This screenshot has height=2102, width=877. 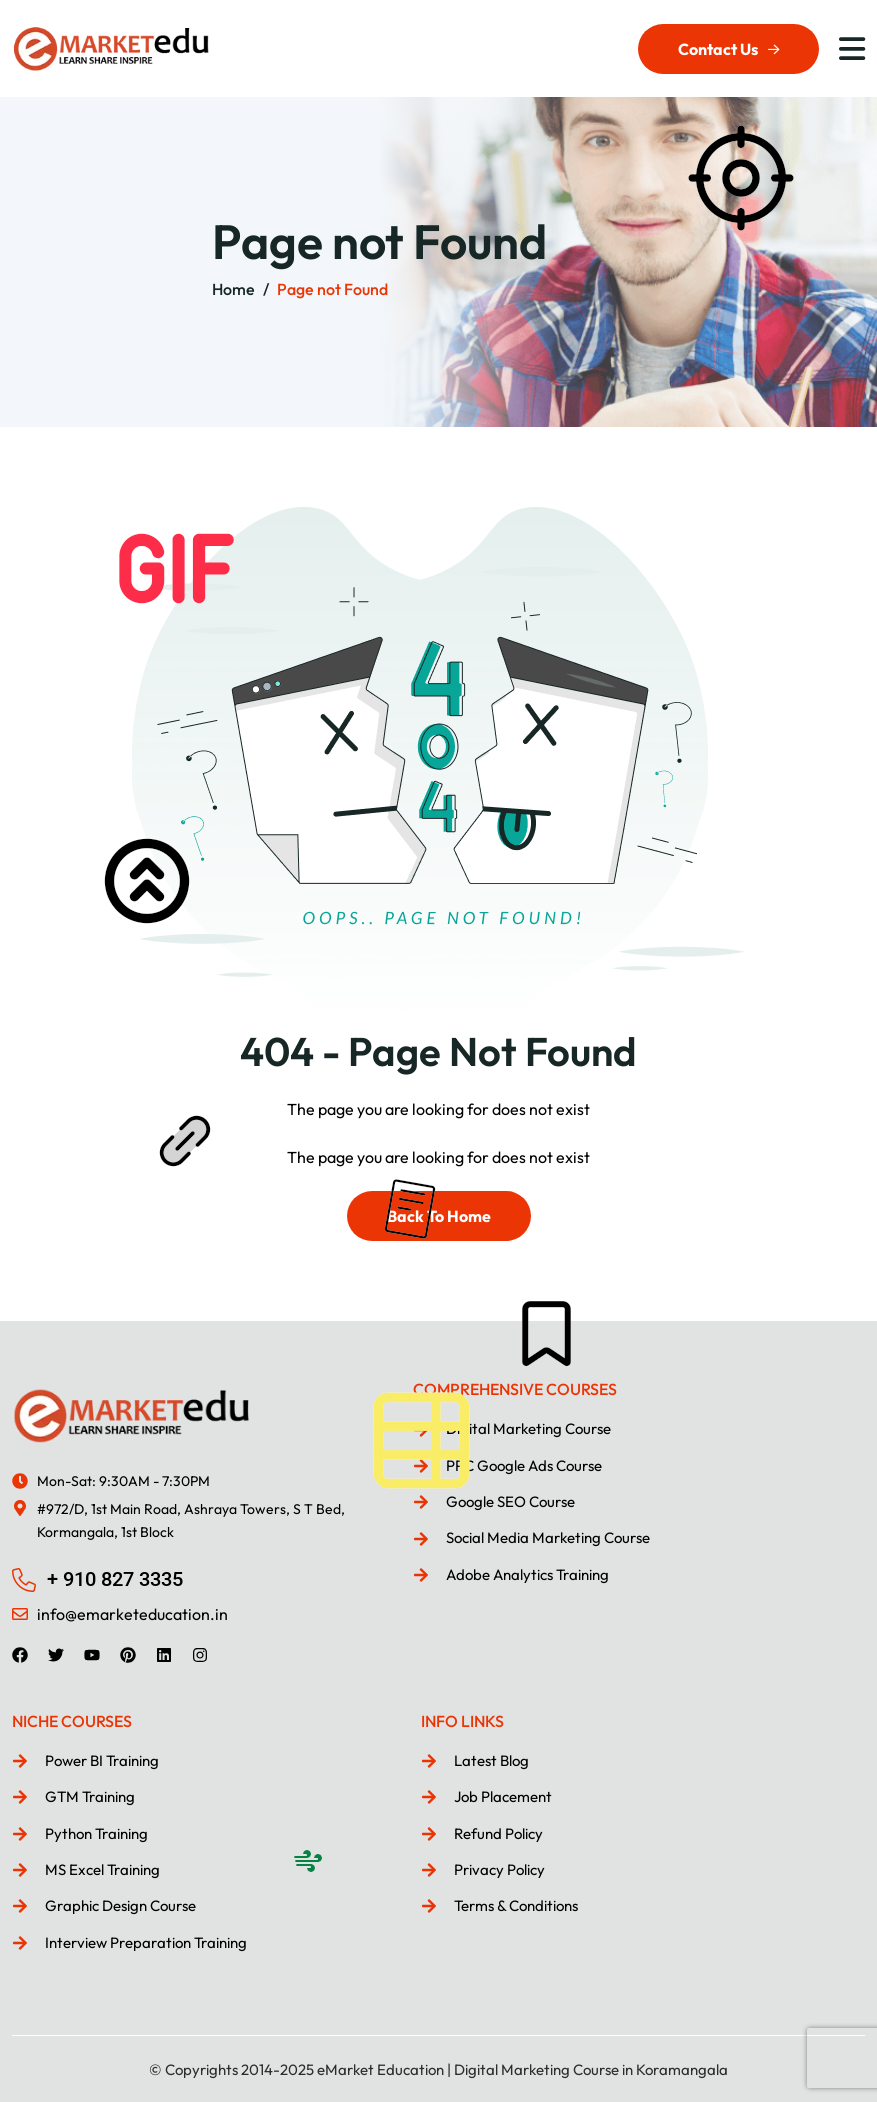 What do you see at coordinates (147, 881) in the screenshot?
I see `scroll to top of page` at bounding box center [147, 881].